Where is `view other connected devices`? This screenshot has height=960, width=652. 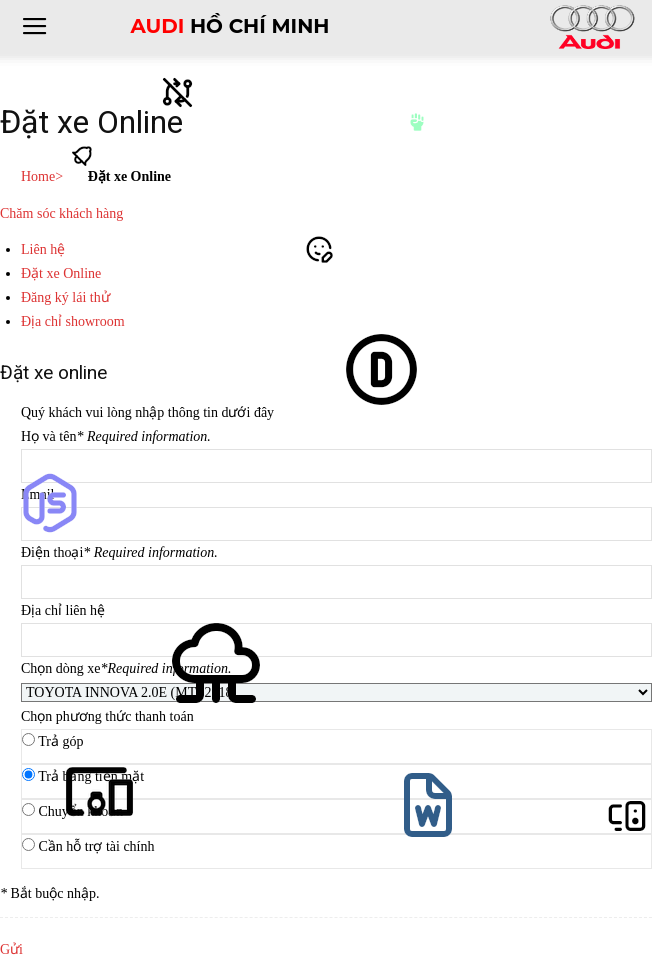 view other connected devices is located at coordinates (99, 791).